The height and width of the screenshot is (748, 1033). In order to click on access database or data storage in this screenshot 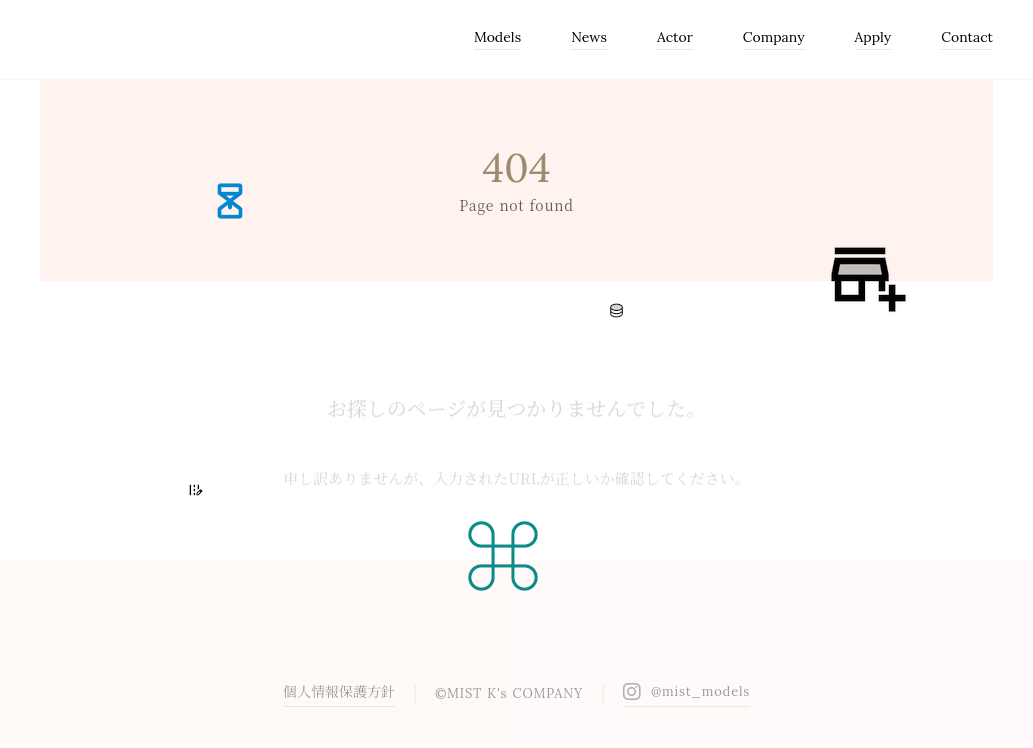, I will do `click(616, 310)`.